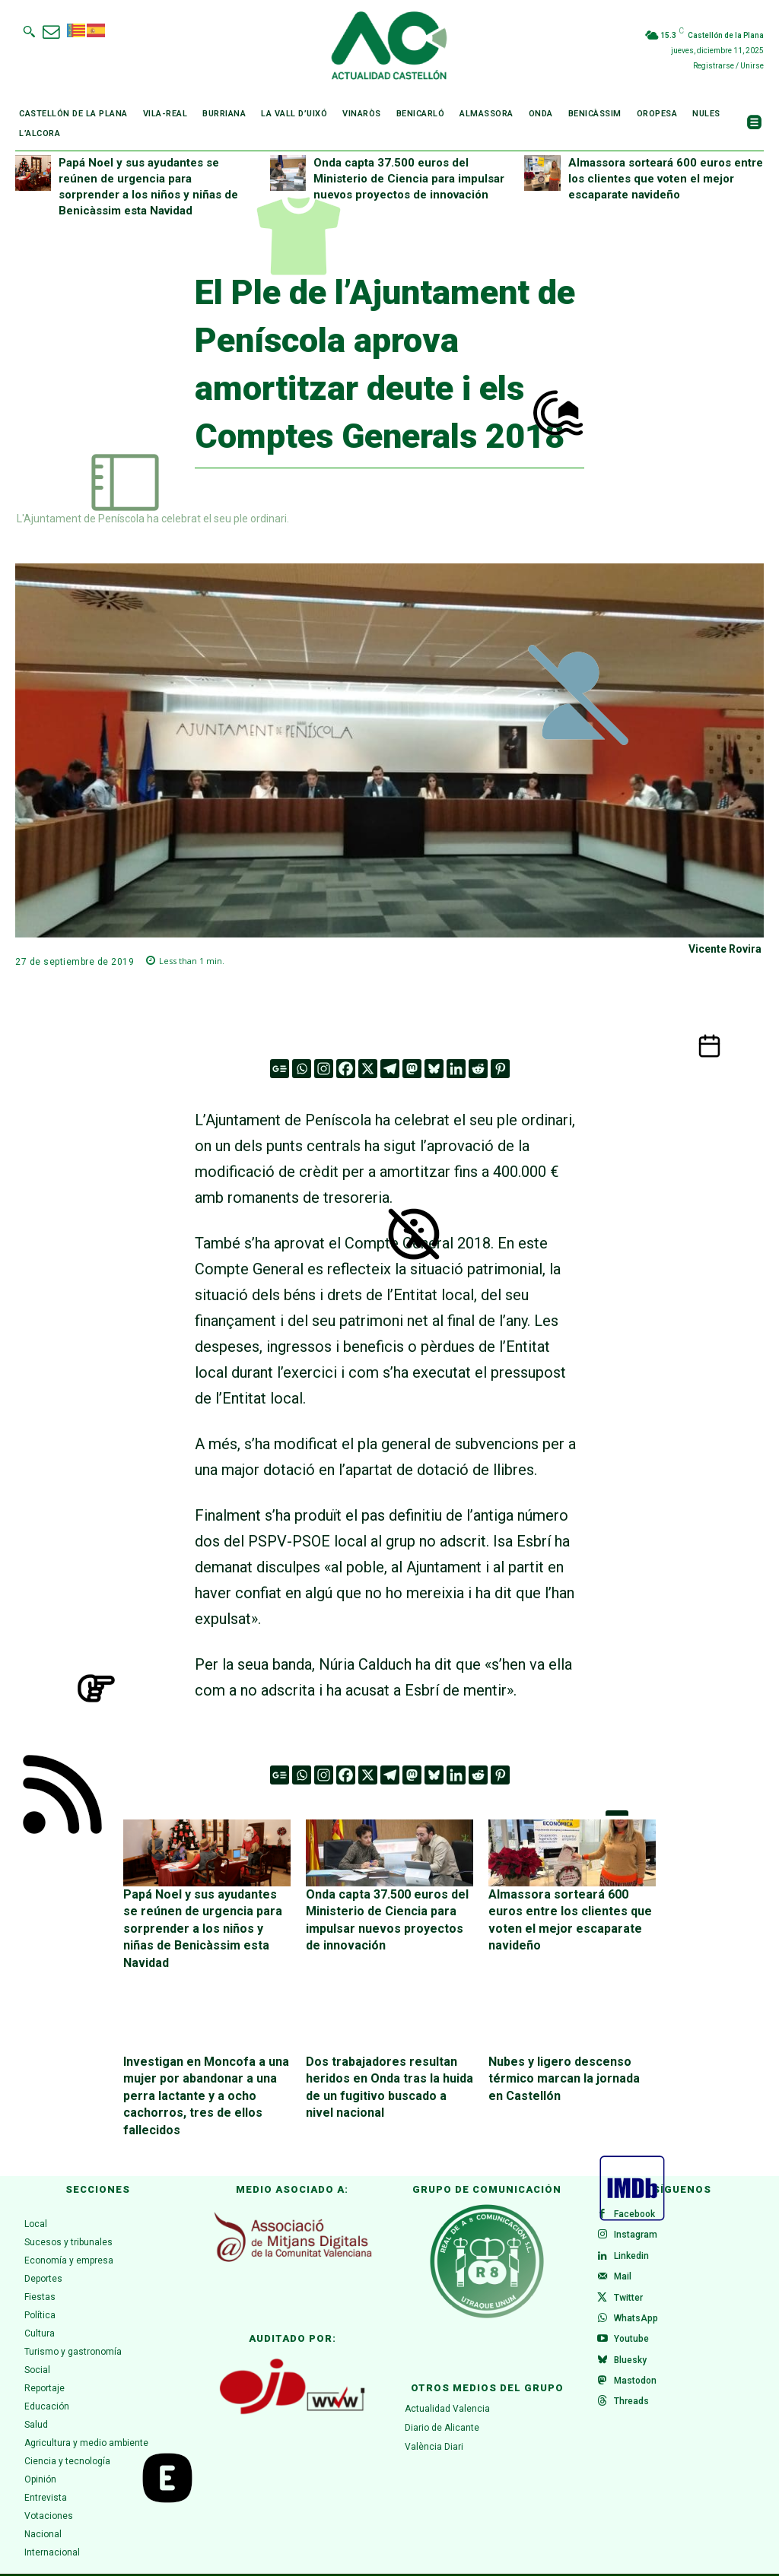 Image resolution: width=779 pixels, height=2576 pixels. What do you see at coordinates (62, 1794) in the screenshot?
I see `subscribe to RSS feed` at bounding box center [62, 1794].